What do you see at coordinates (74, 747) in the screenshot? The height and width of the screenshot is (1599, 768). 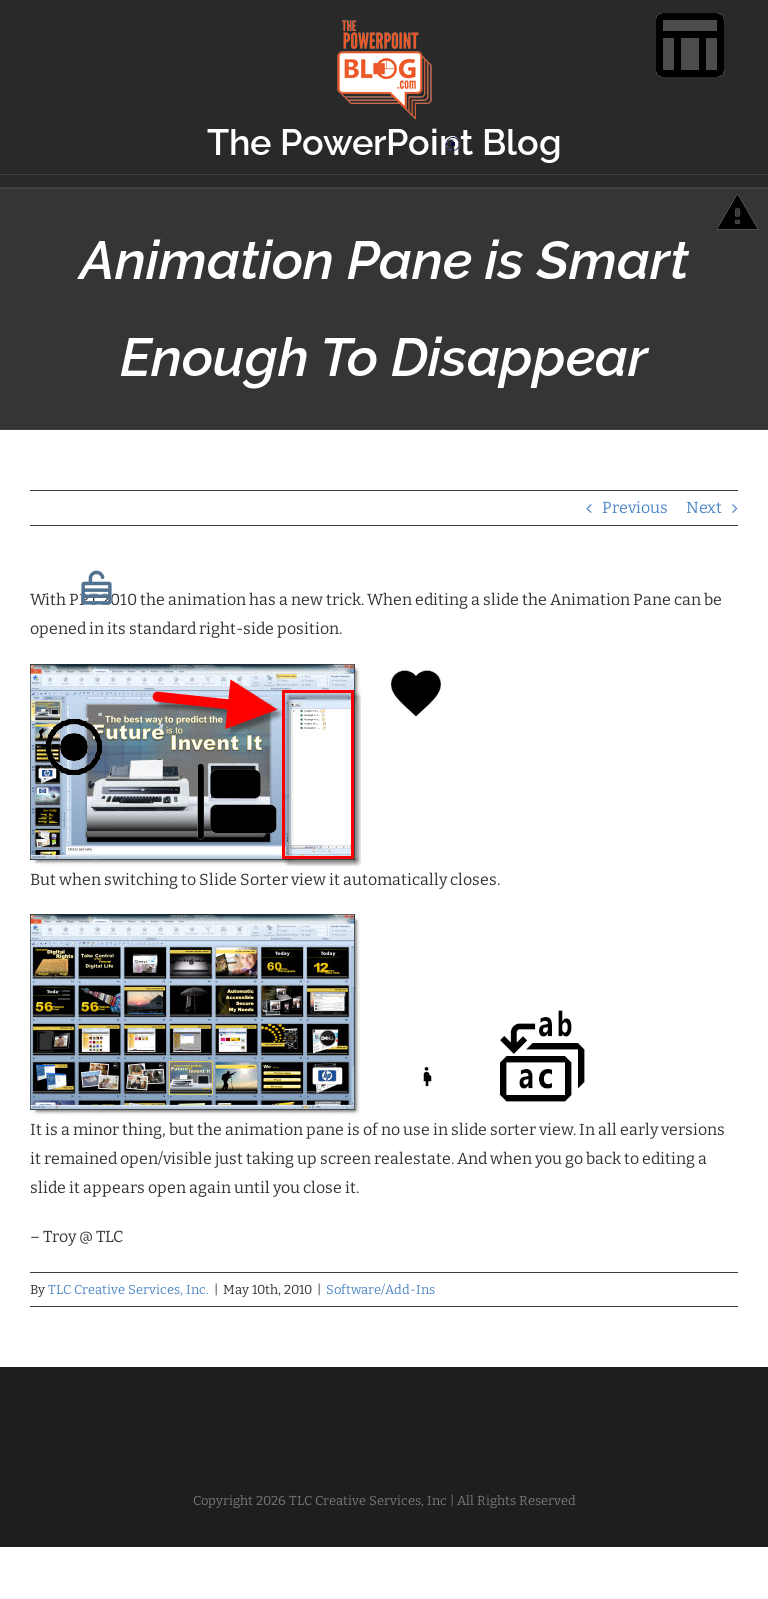 I see `indicates a selected radio button option` at bounding box center [74, 747].